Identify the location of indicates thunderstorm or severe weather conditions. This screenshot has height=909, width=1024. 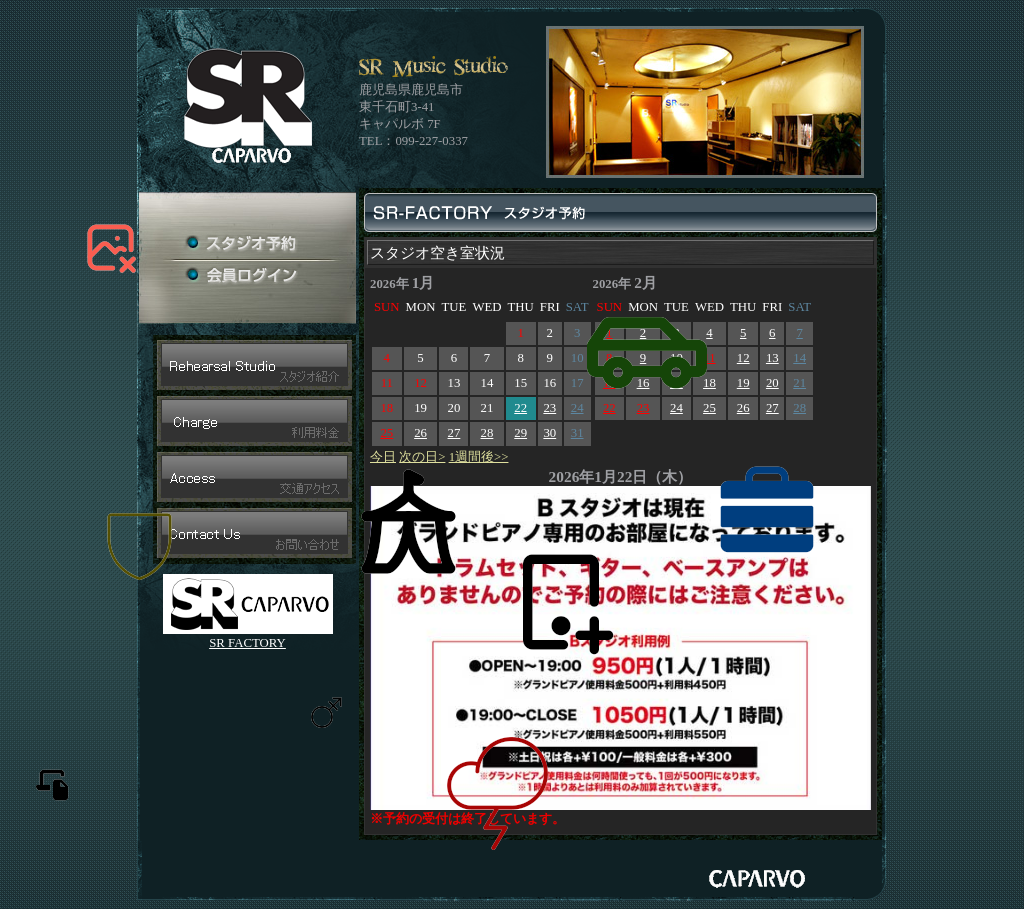
(497, 791).